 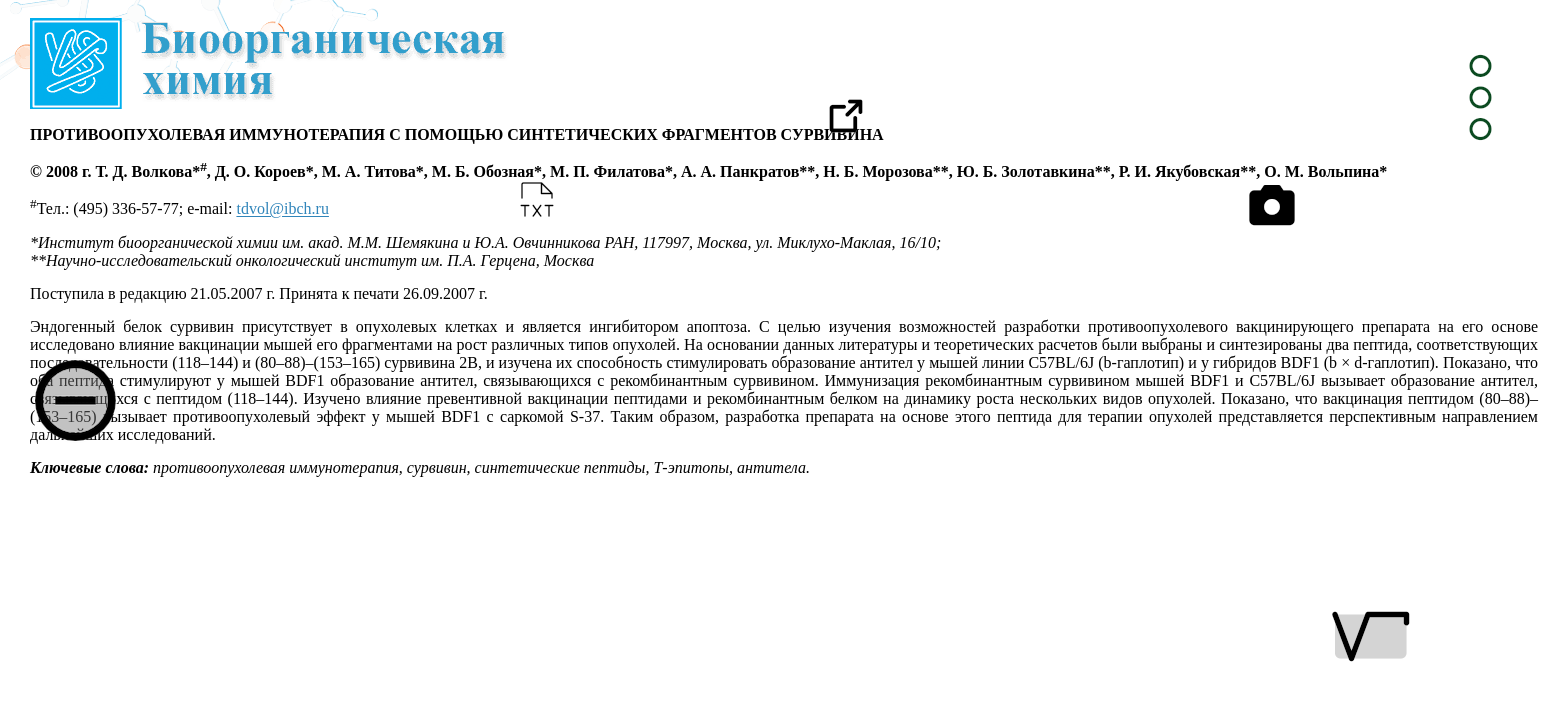 What do you see at coordinates (1272, 206) in the screenshot?
I see `take a photo` at bounding box center [1272, 206].